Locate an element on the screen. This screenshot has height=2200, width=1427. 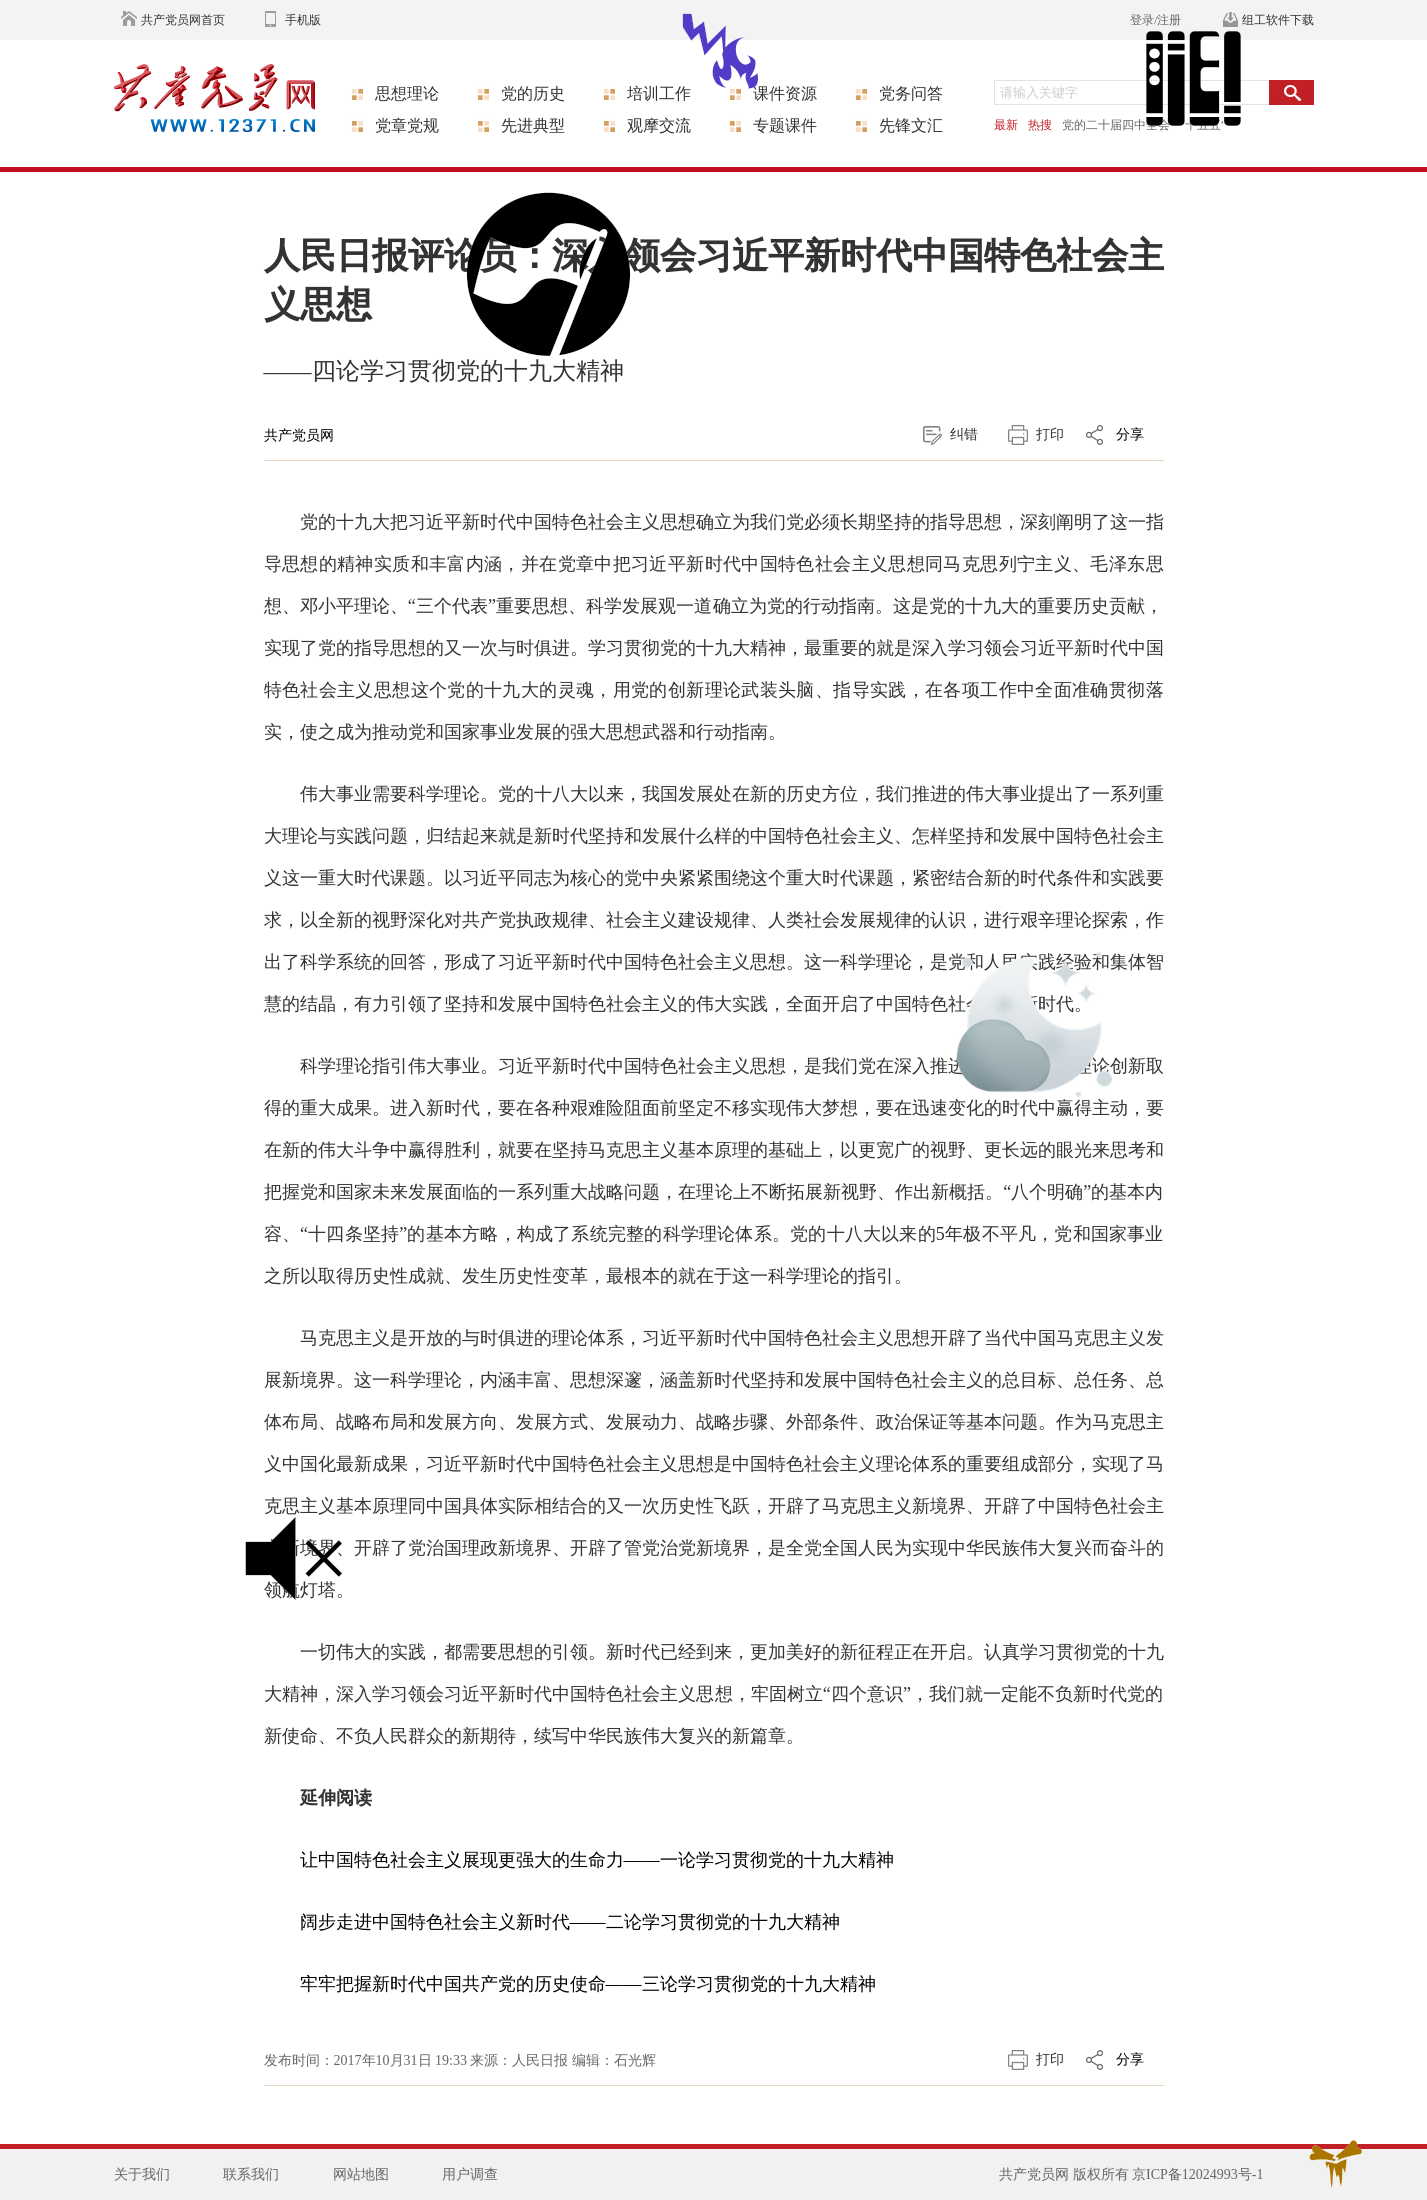
indicates partly cloudy conditions at night is located at coordinates (1034, 1024).